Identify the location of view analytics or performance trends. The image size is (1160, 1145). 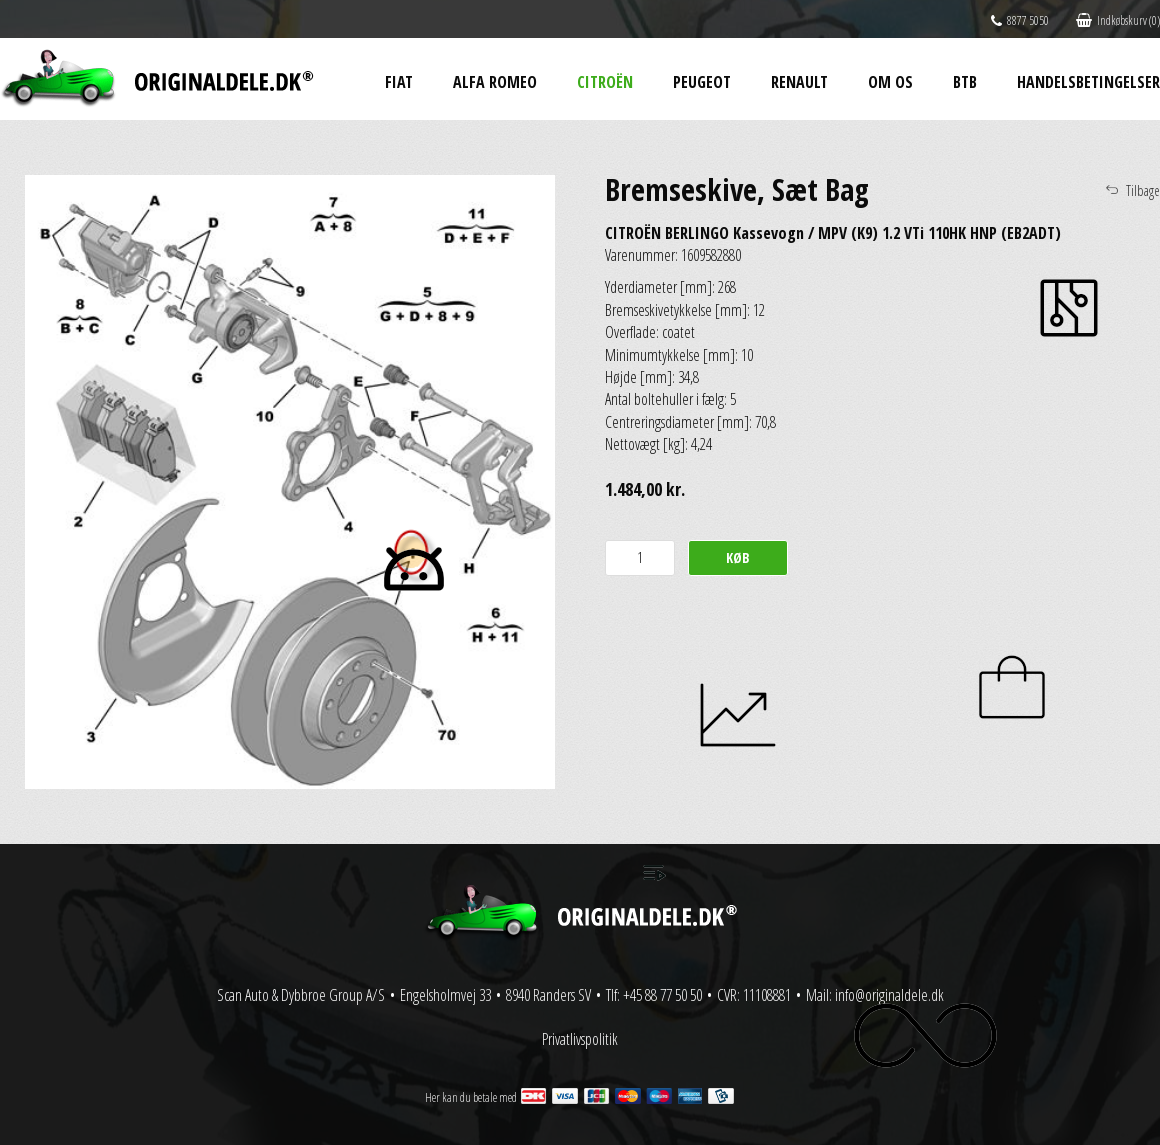
(738, 715).